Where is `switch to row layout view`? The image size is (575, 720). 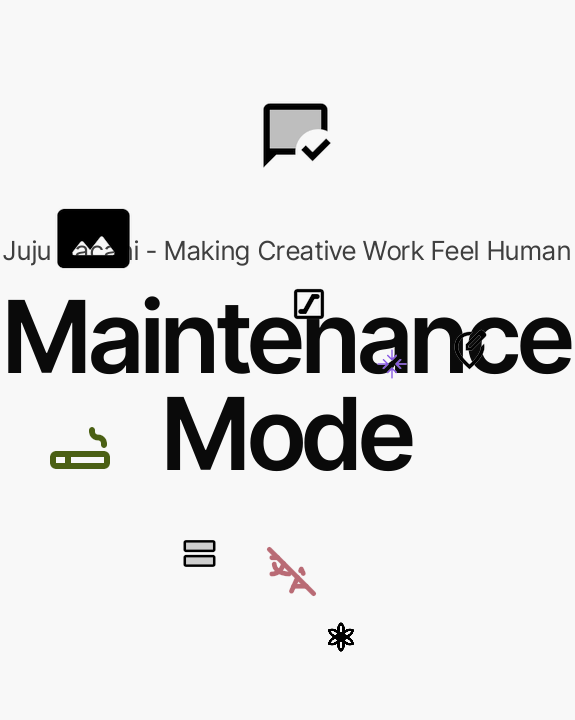 switch to row layout view is located at coordinates (199, 553).